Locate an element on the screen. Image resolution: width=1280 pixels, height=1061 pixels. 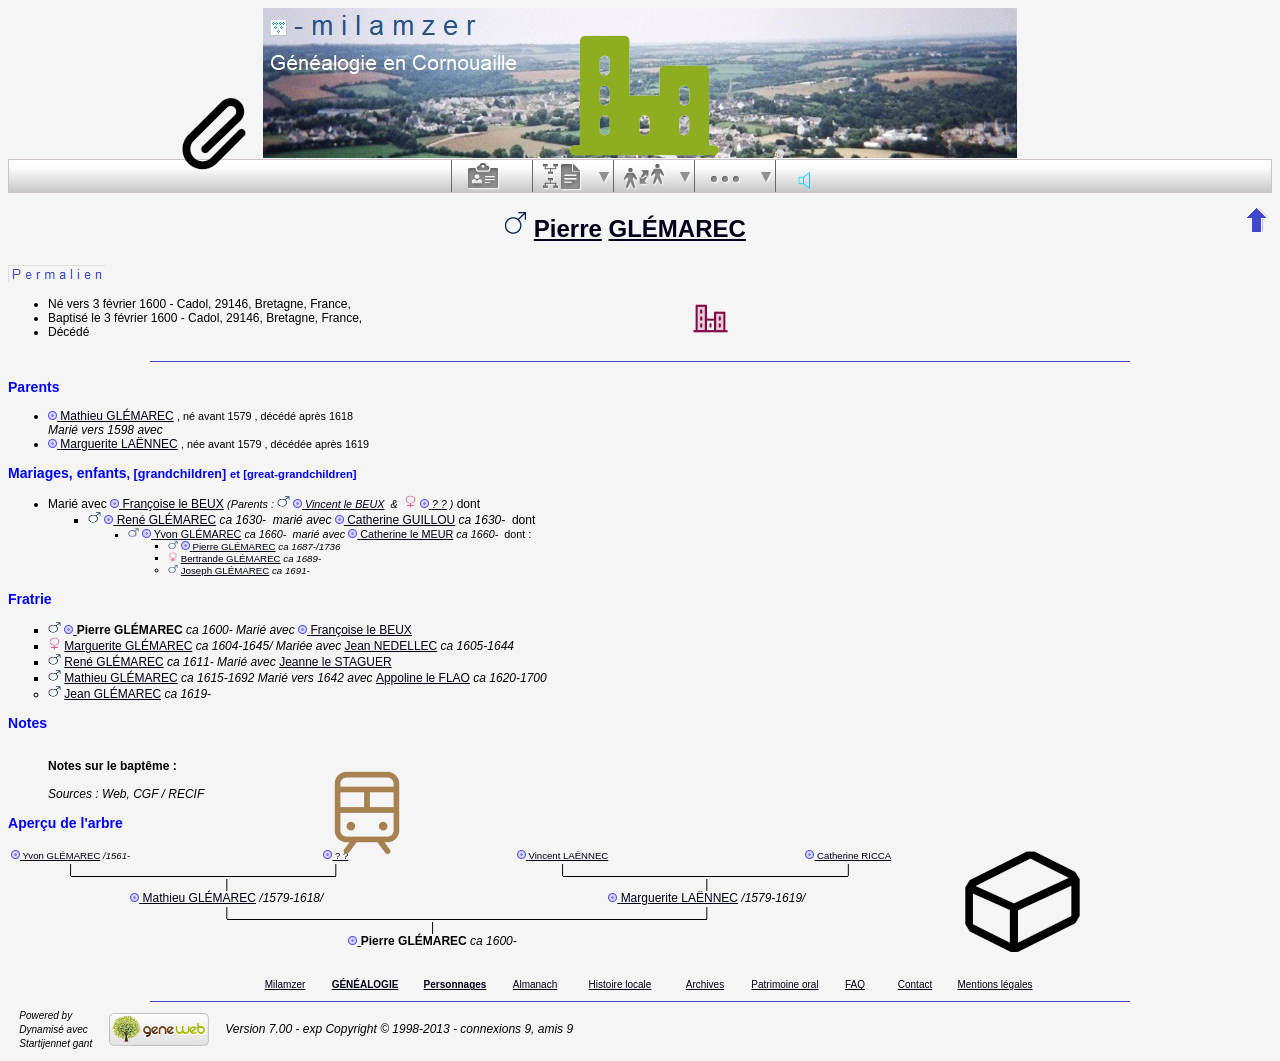
mute audio or sound disabled is located at coordinates (807, 180).